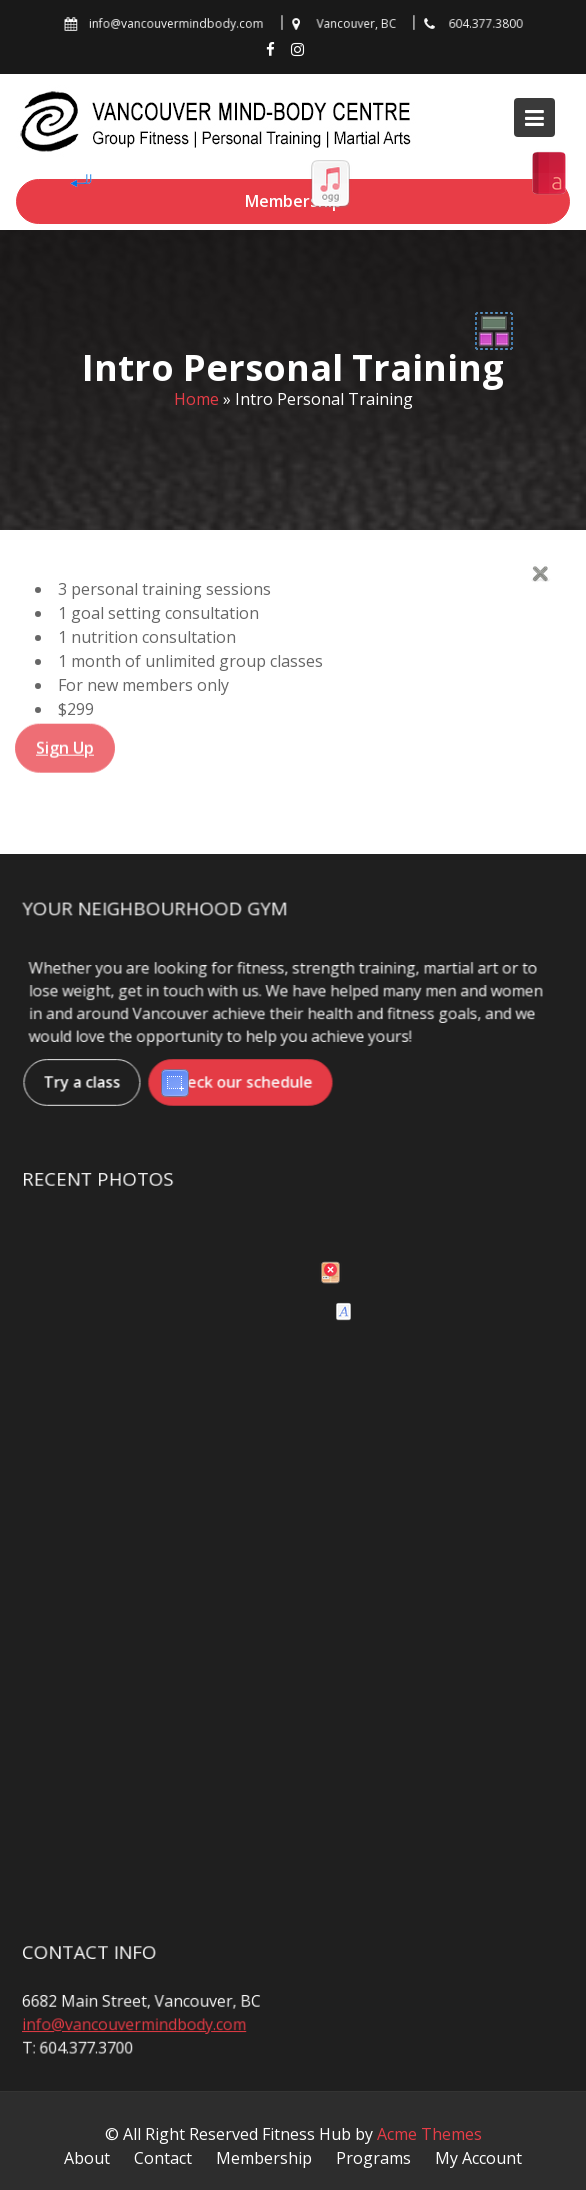 This screenshot has width=586, height=2190. I want to click on close the current window, so click(540, 574).